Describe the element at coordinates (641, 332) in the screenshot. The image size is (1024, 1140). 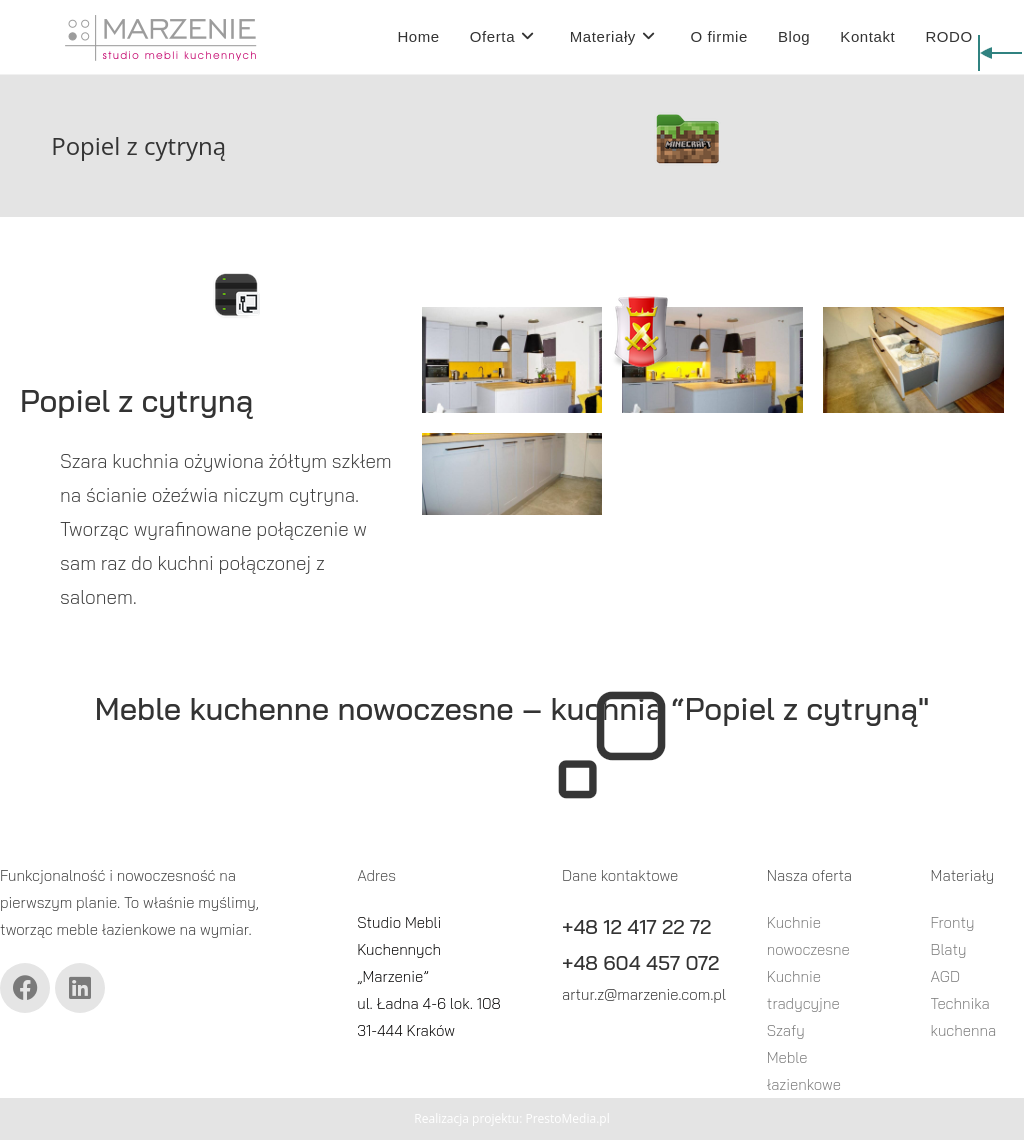
I see `indicates high security status or strong protection level` at that location.